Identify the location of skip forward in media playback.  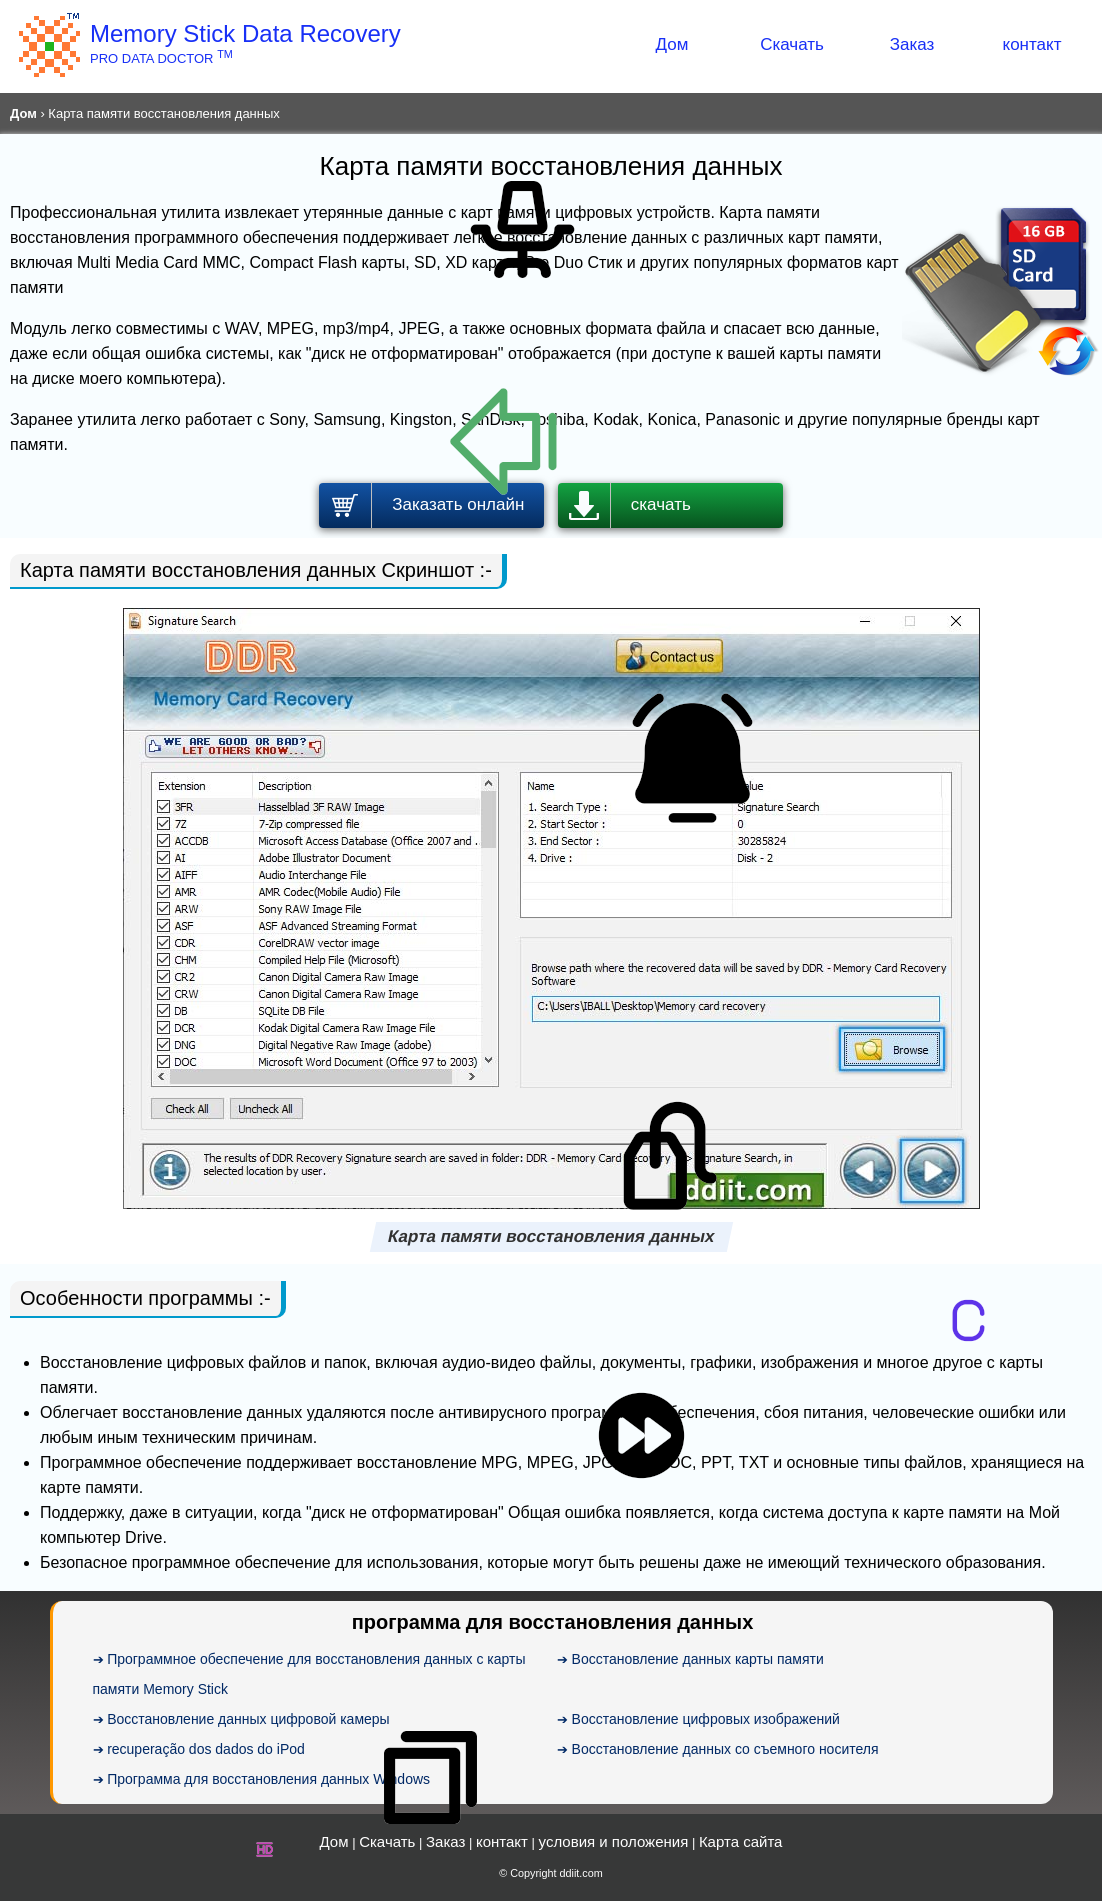
(641, 1435).